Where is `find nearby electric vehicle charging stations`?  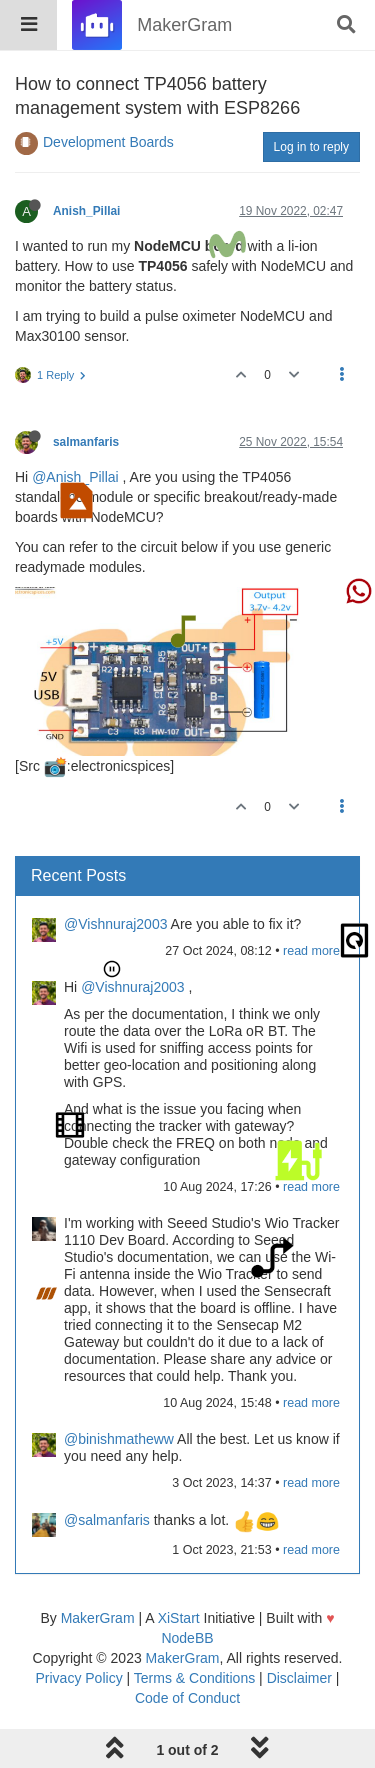 find nearby electric vehicle charging stations is located at coordinates (297, 1160).